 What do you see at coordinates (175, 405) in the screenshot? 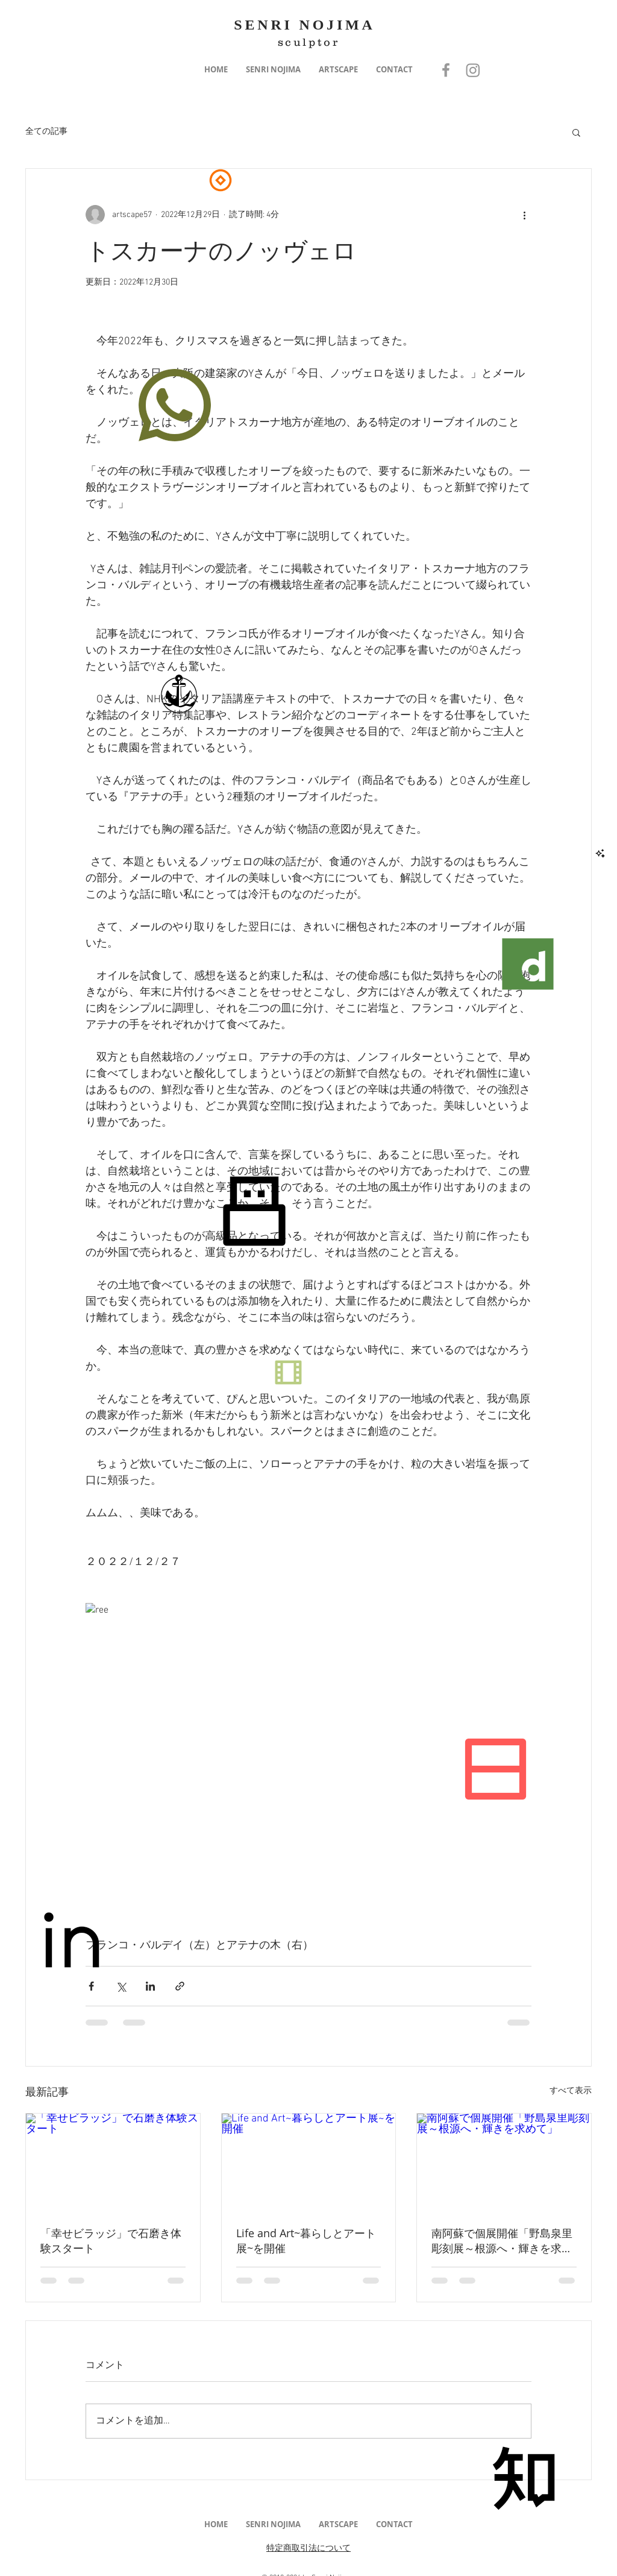
I see `open WhatsApp messaging app` at bounding box center [175, 405].